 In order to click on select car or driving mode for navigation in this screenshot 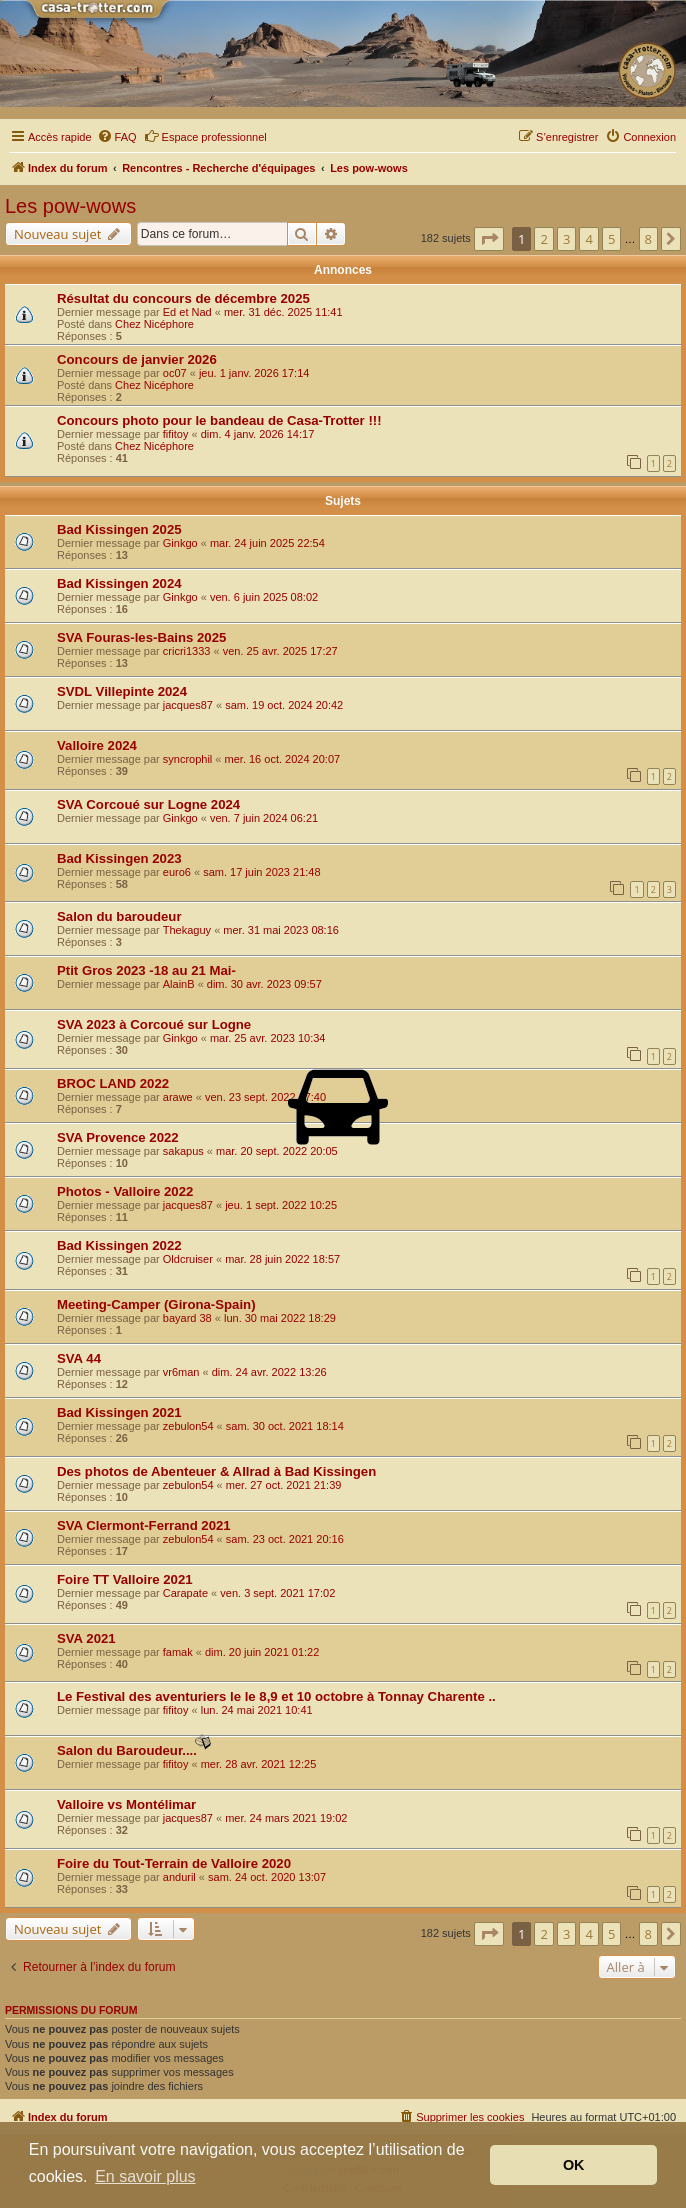, I will do `click(338, 1103)`.